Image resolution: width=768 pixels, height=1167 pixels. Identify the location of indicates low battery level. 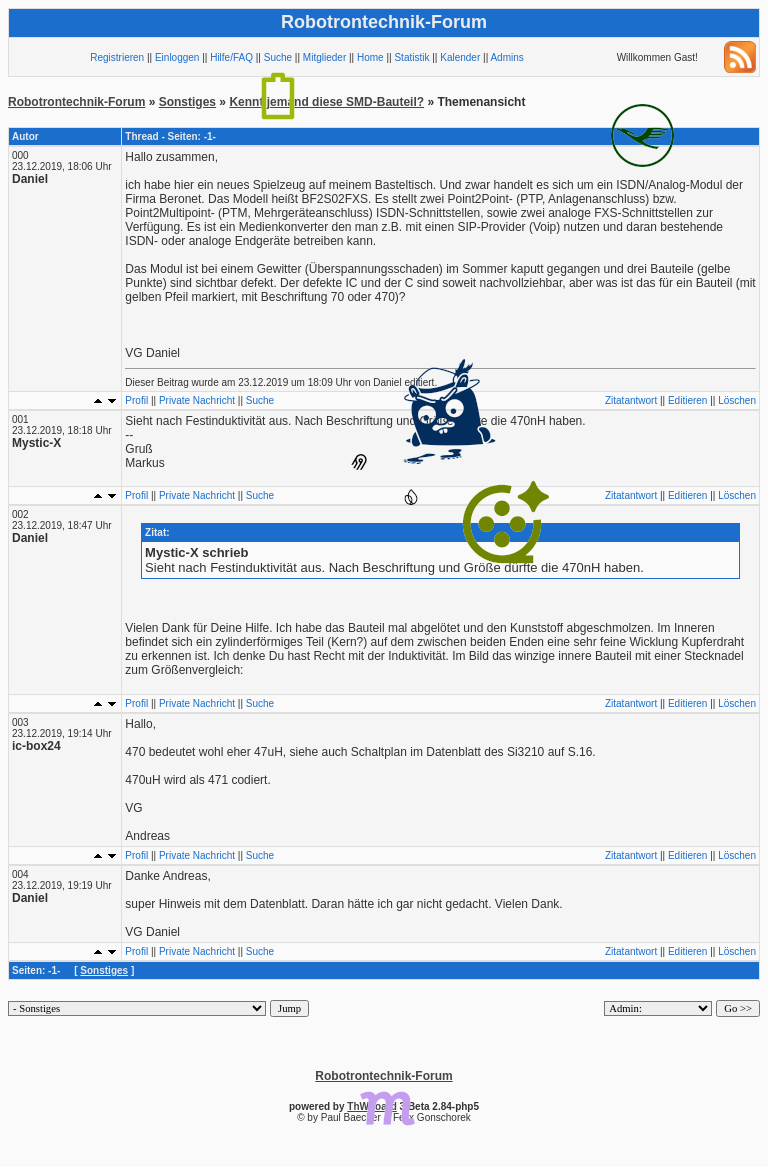
(278, 96).